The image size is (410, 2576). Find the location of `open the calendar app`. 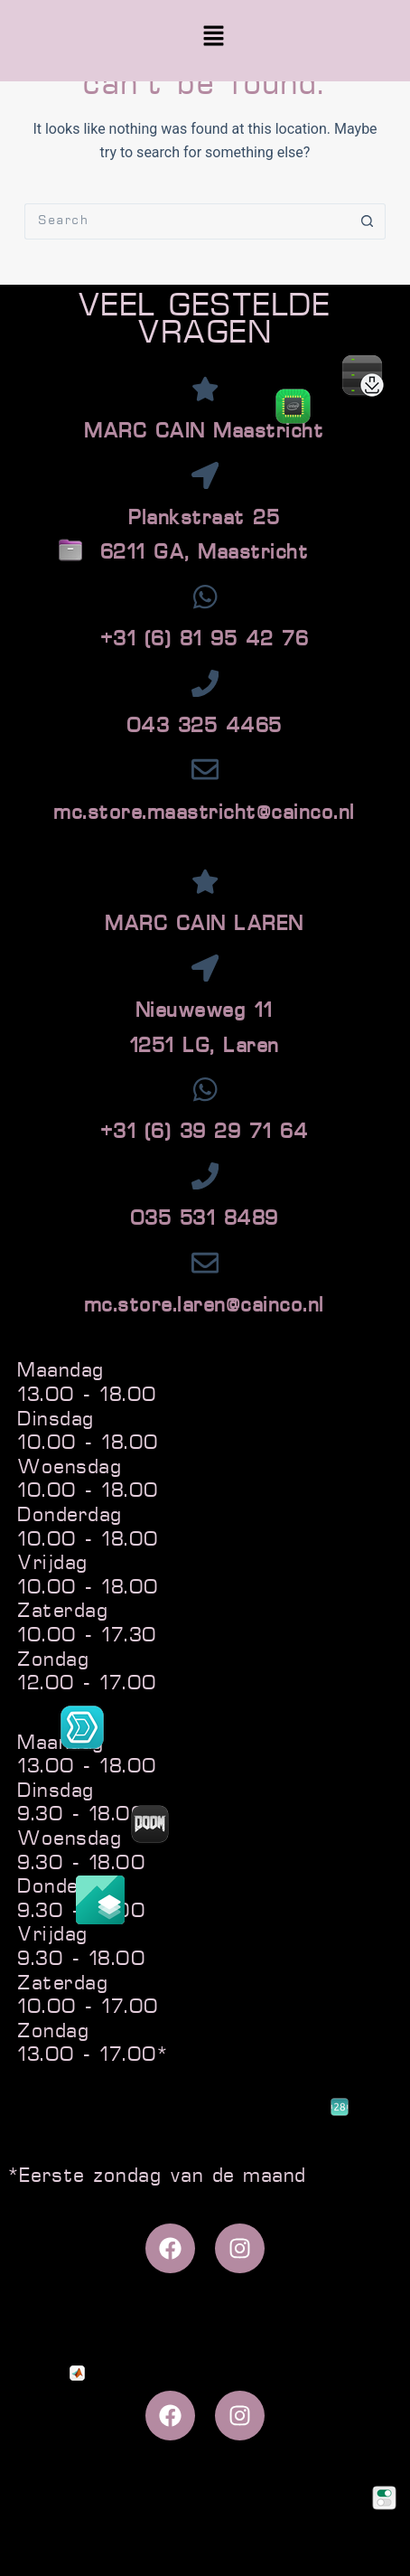

open the calendar app is located at coordinates (340, 2107).